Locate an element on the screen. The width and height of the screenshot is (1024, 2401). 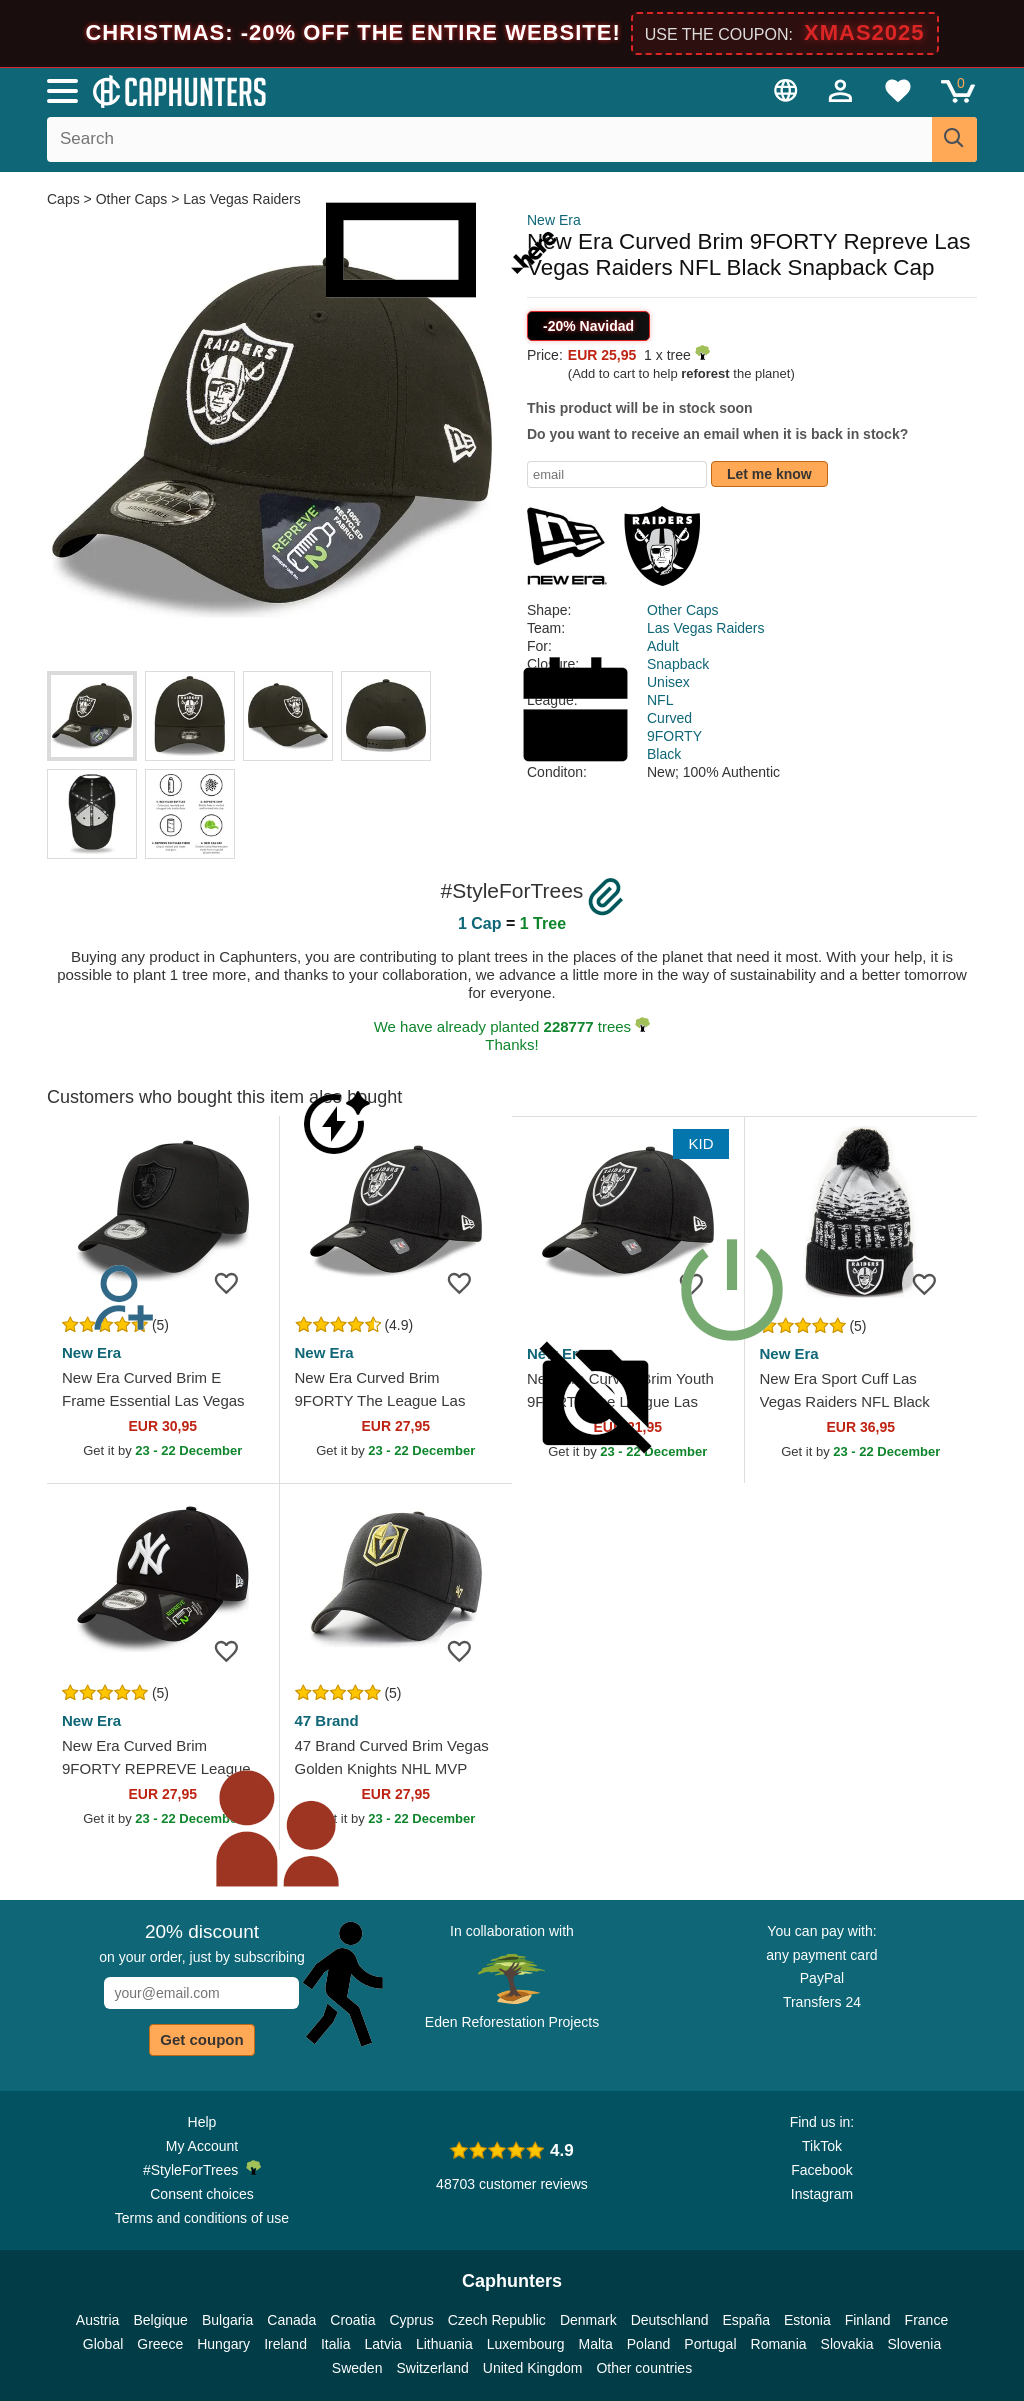
view parent account or guardian profile is located at coordinates (277, 1831).